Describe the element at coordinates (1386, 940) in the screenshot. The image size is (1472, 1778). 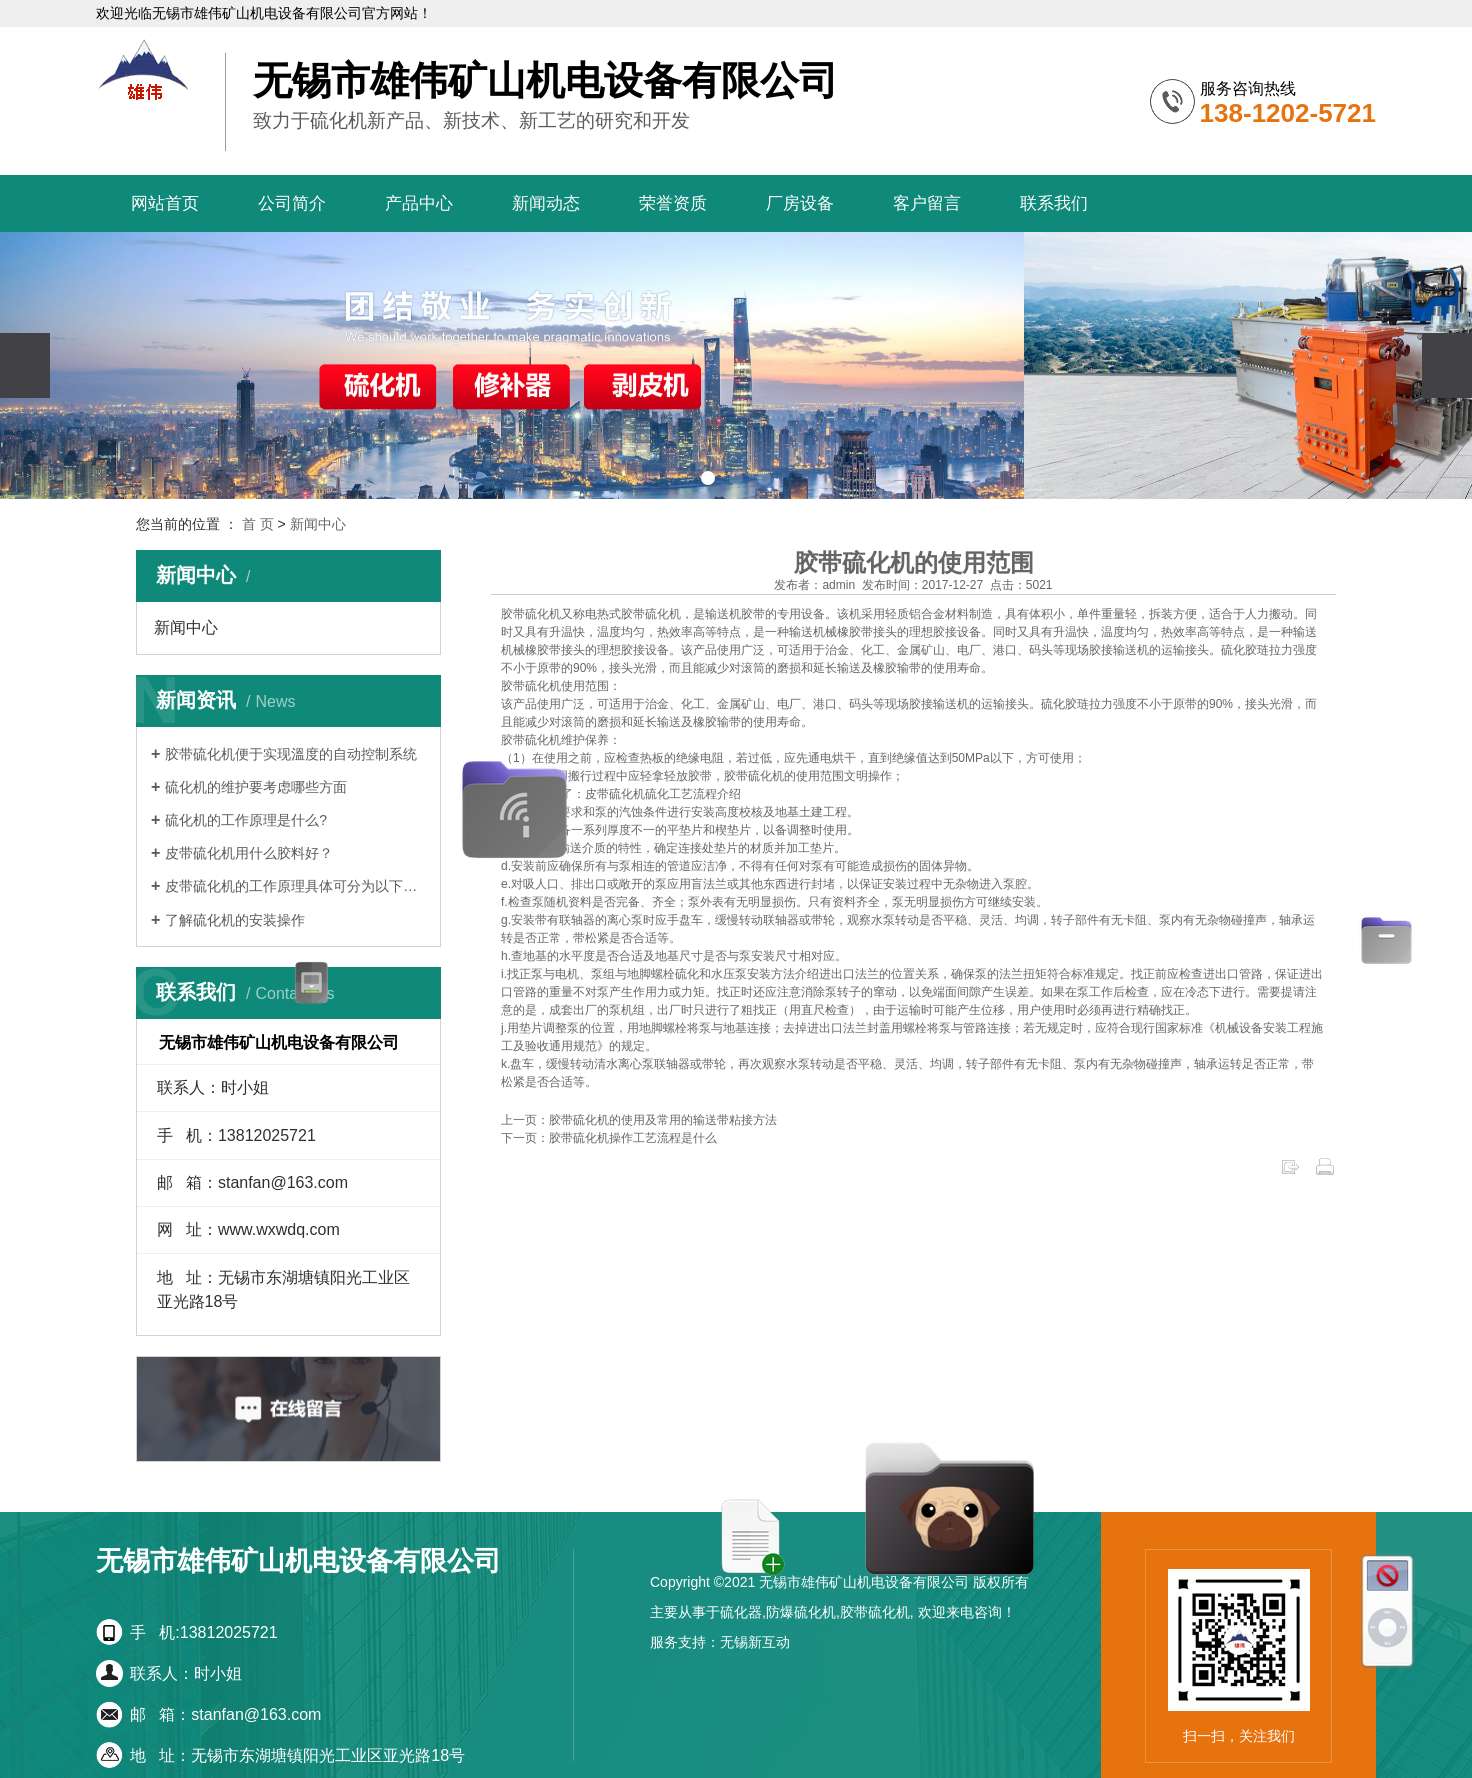
I see `open the files application` at that location.